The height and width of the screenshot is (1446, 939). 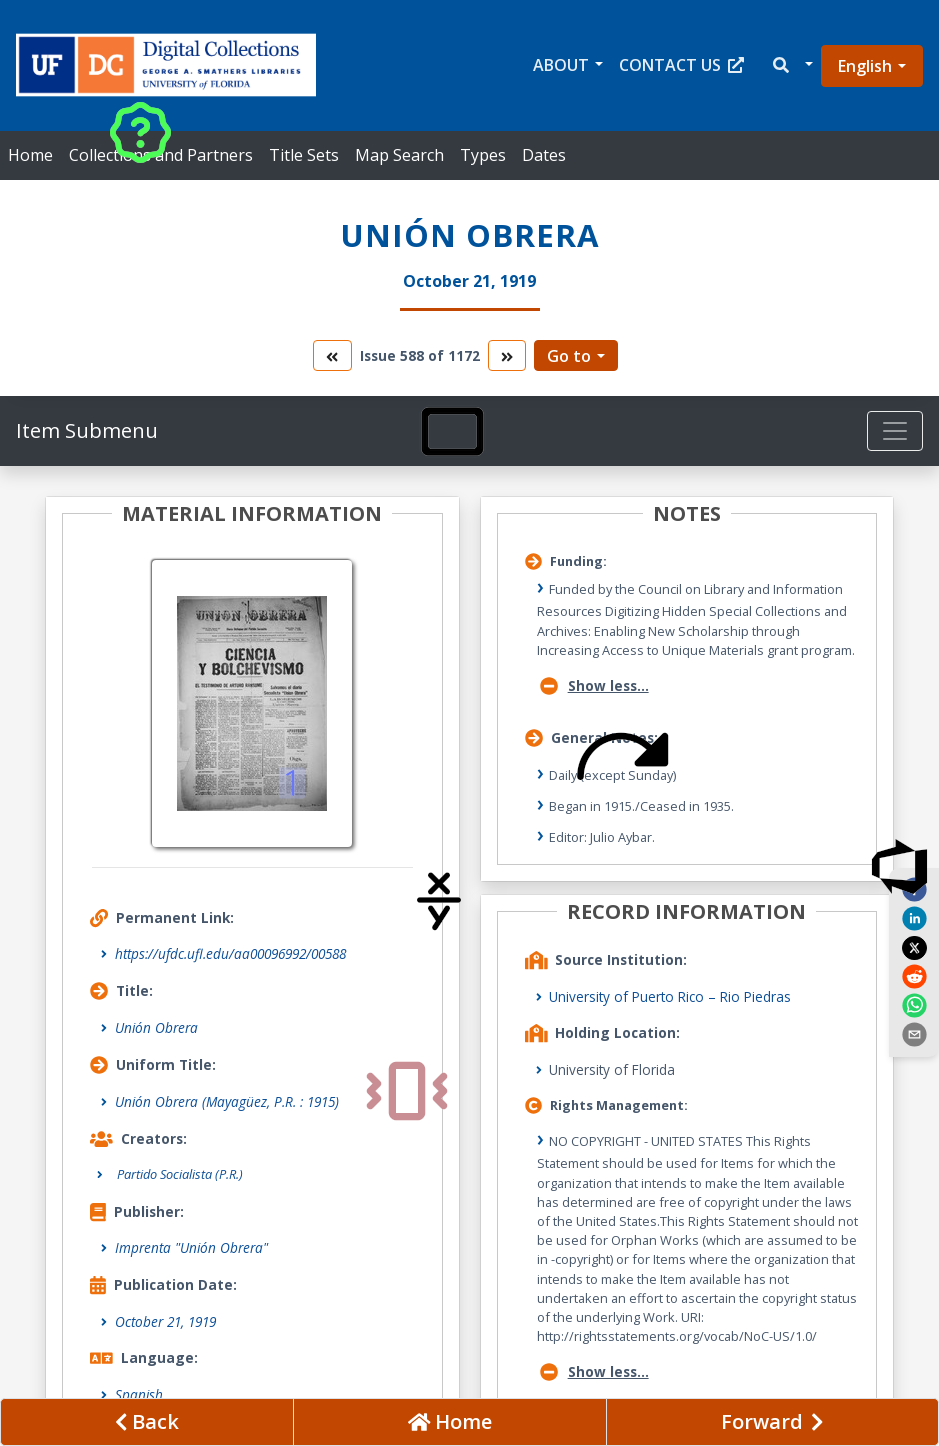 What do you see at coordinates (439, 900) in the screenshot?
I see `perform division calculation` at bounding box center [439, 900].